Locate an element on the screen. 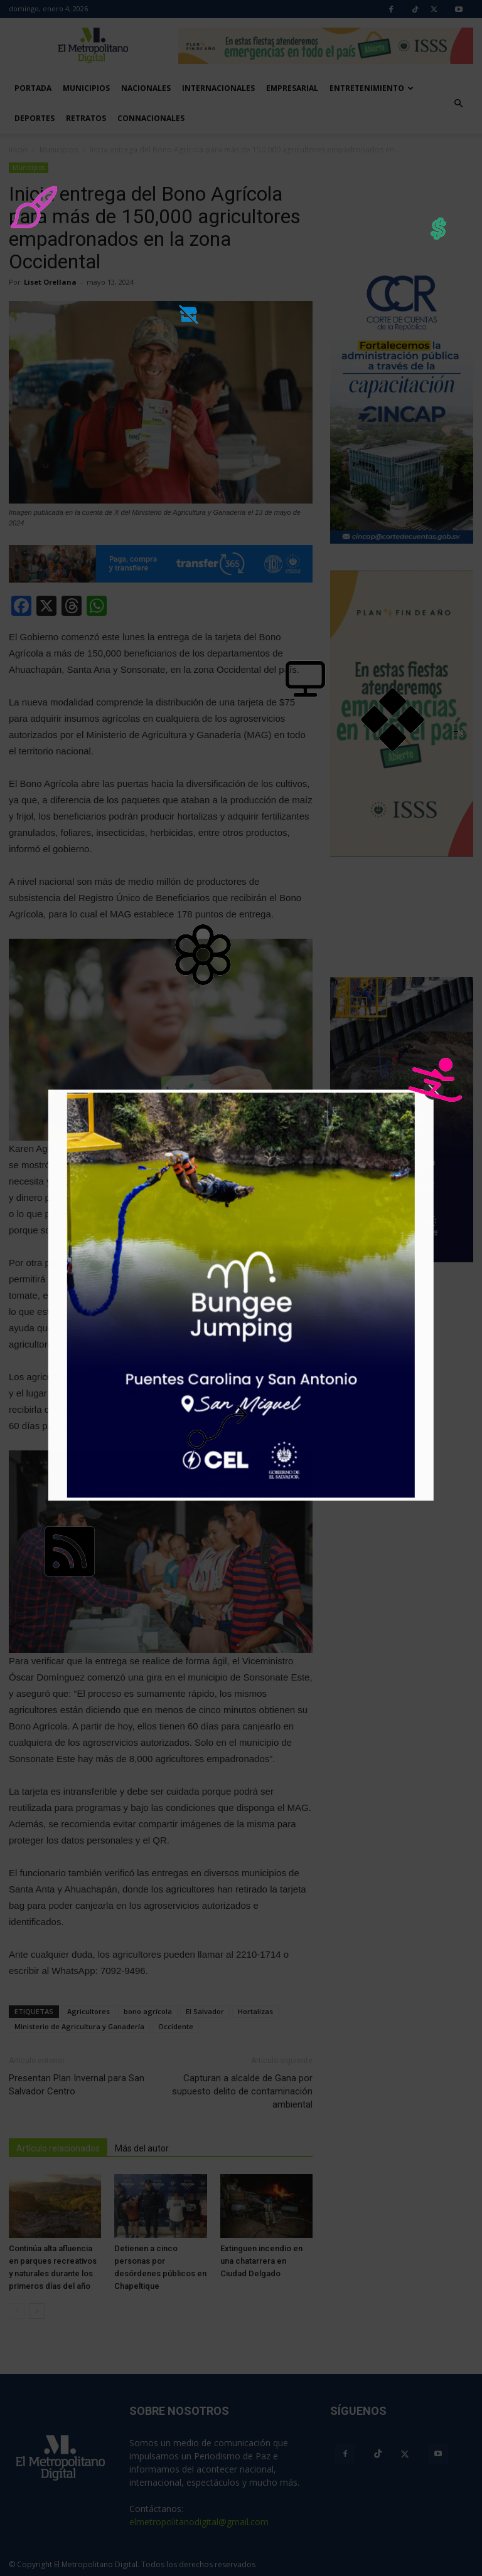 The height and width of the screenshot is (2576, 482). indicates a store or shop is closed is located at coordinates (188, 314).